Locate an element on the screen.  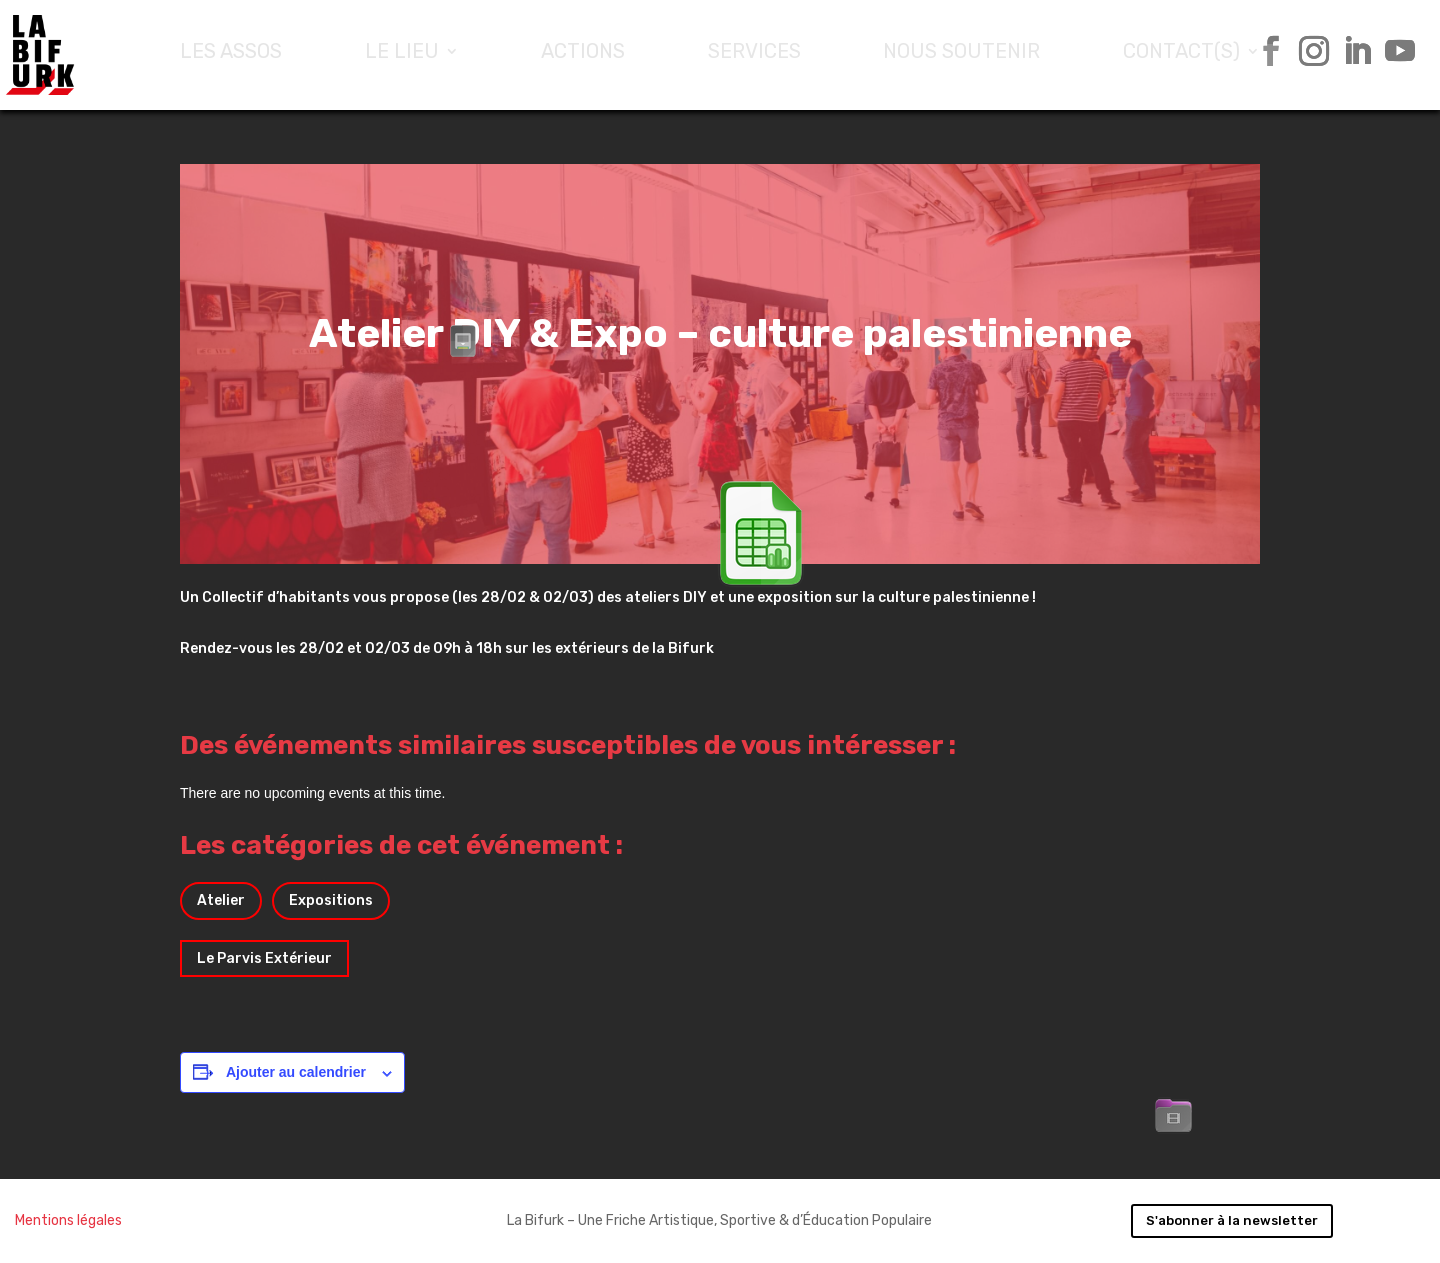
a ROM file or cartridge game data is located at coordinates (463, 341).